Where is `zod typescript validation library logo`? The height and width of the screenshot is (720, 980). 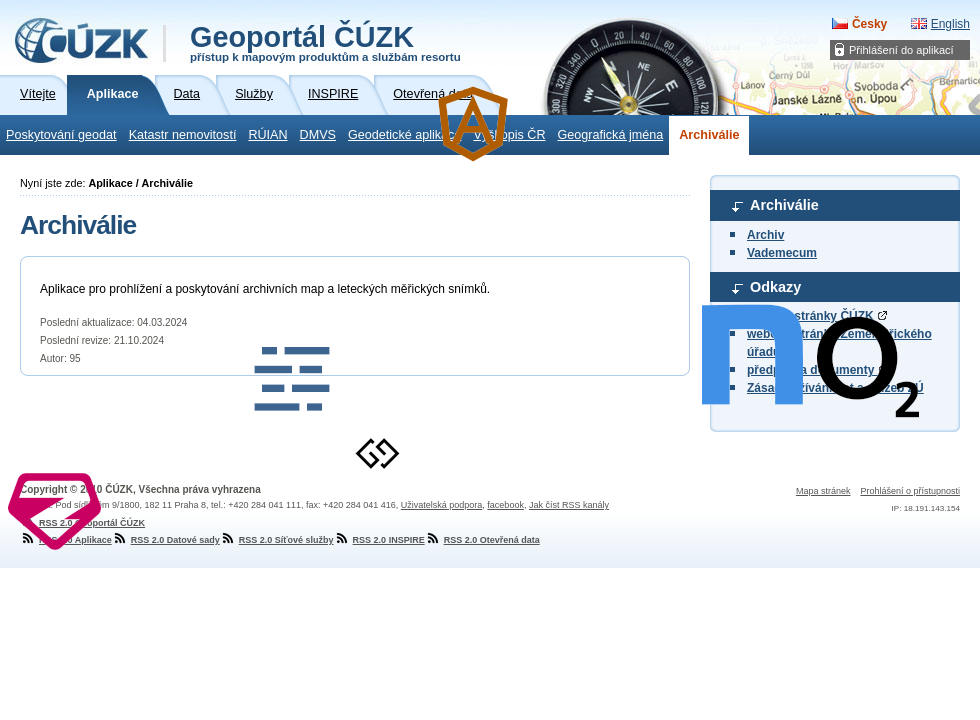 zod typescript validation library logo is located at coordinates (54, 511).